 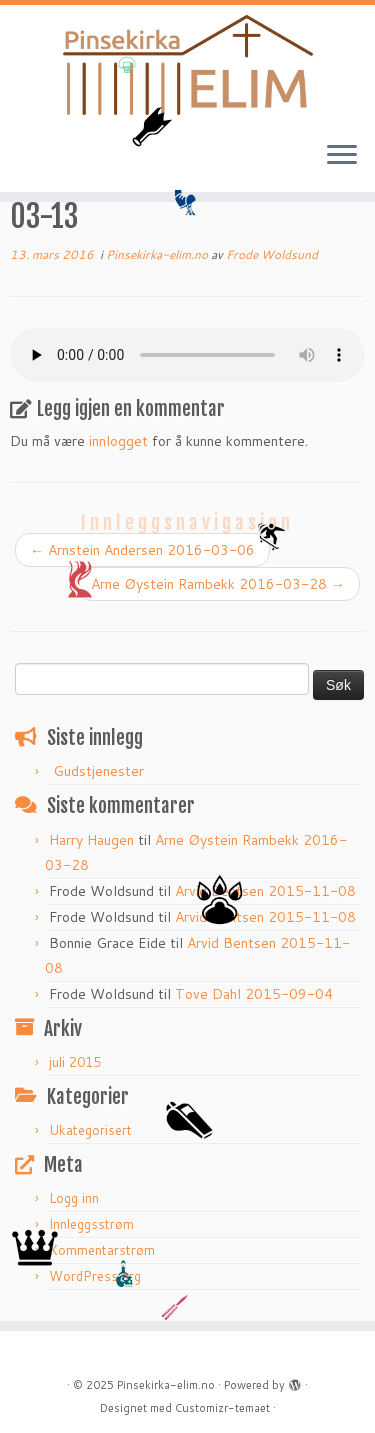 What do you see at coordinates (187, 202) in the screenshot?
I see `indicates a sticky or slowed movement status effect` at bounding box center [187, 202].